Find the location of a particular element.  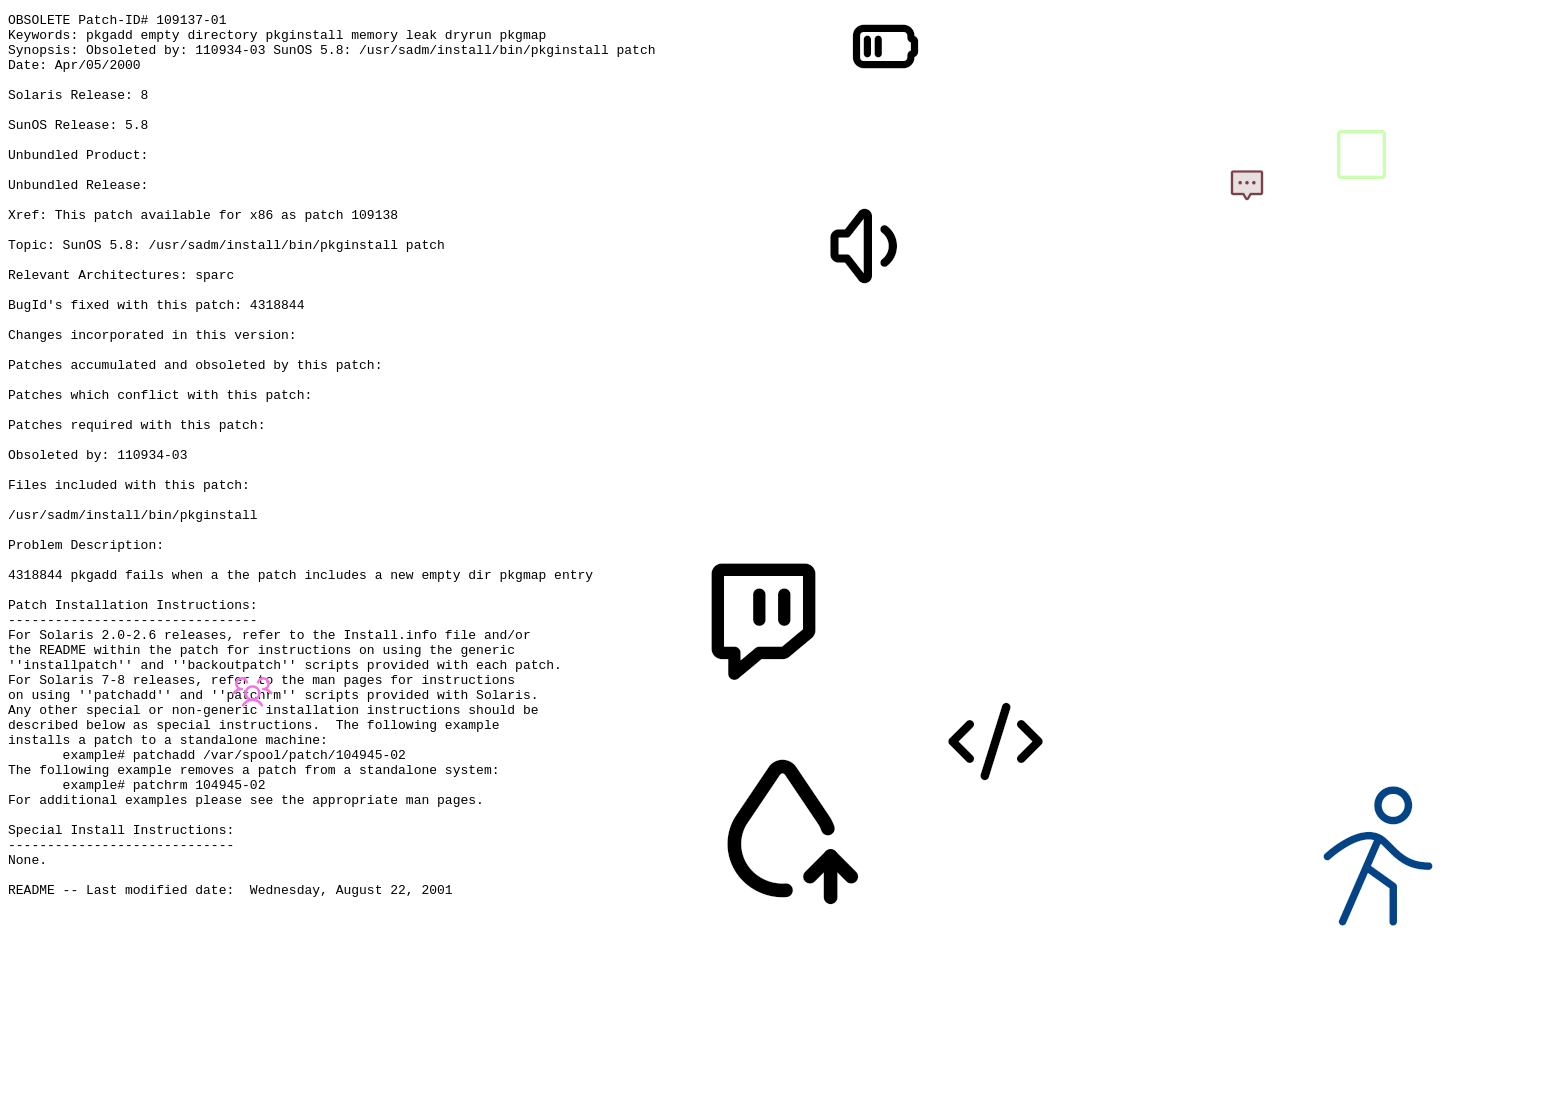

adjust audio volume level is located at coordinates (872, 246).